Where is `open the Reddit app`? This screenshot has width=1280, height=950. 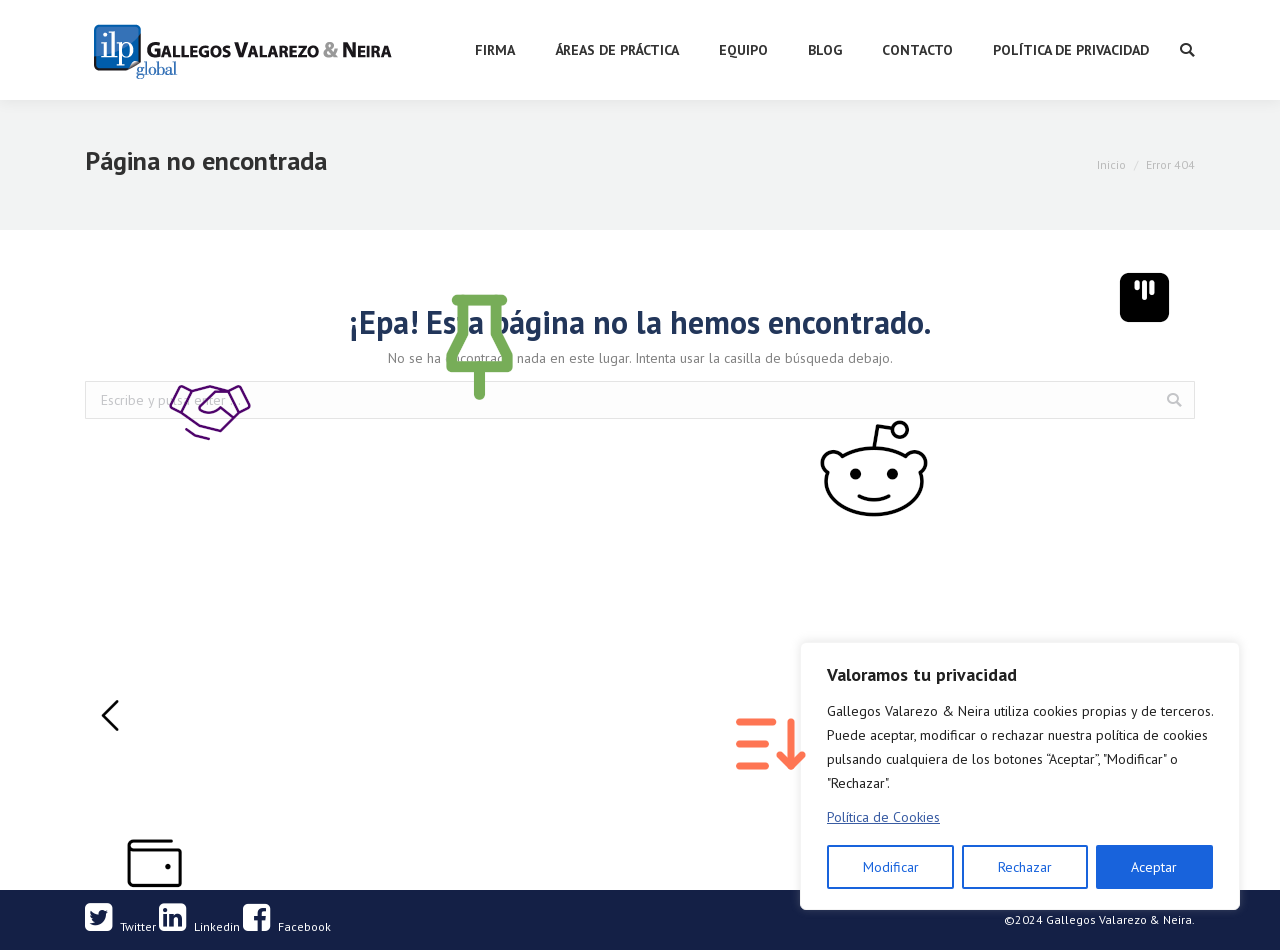 open the Reddit app is located at coordinates (874, 474).